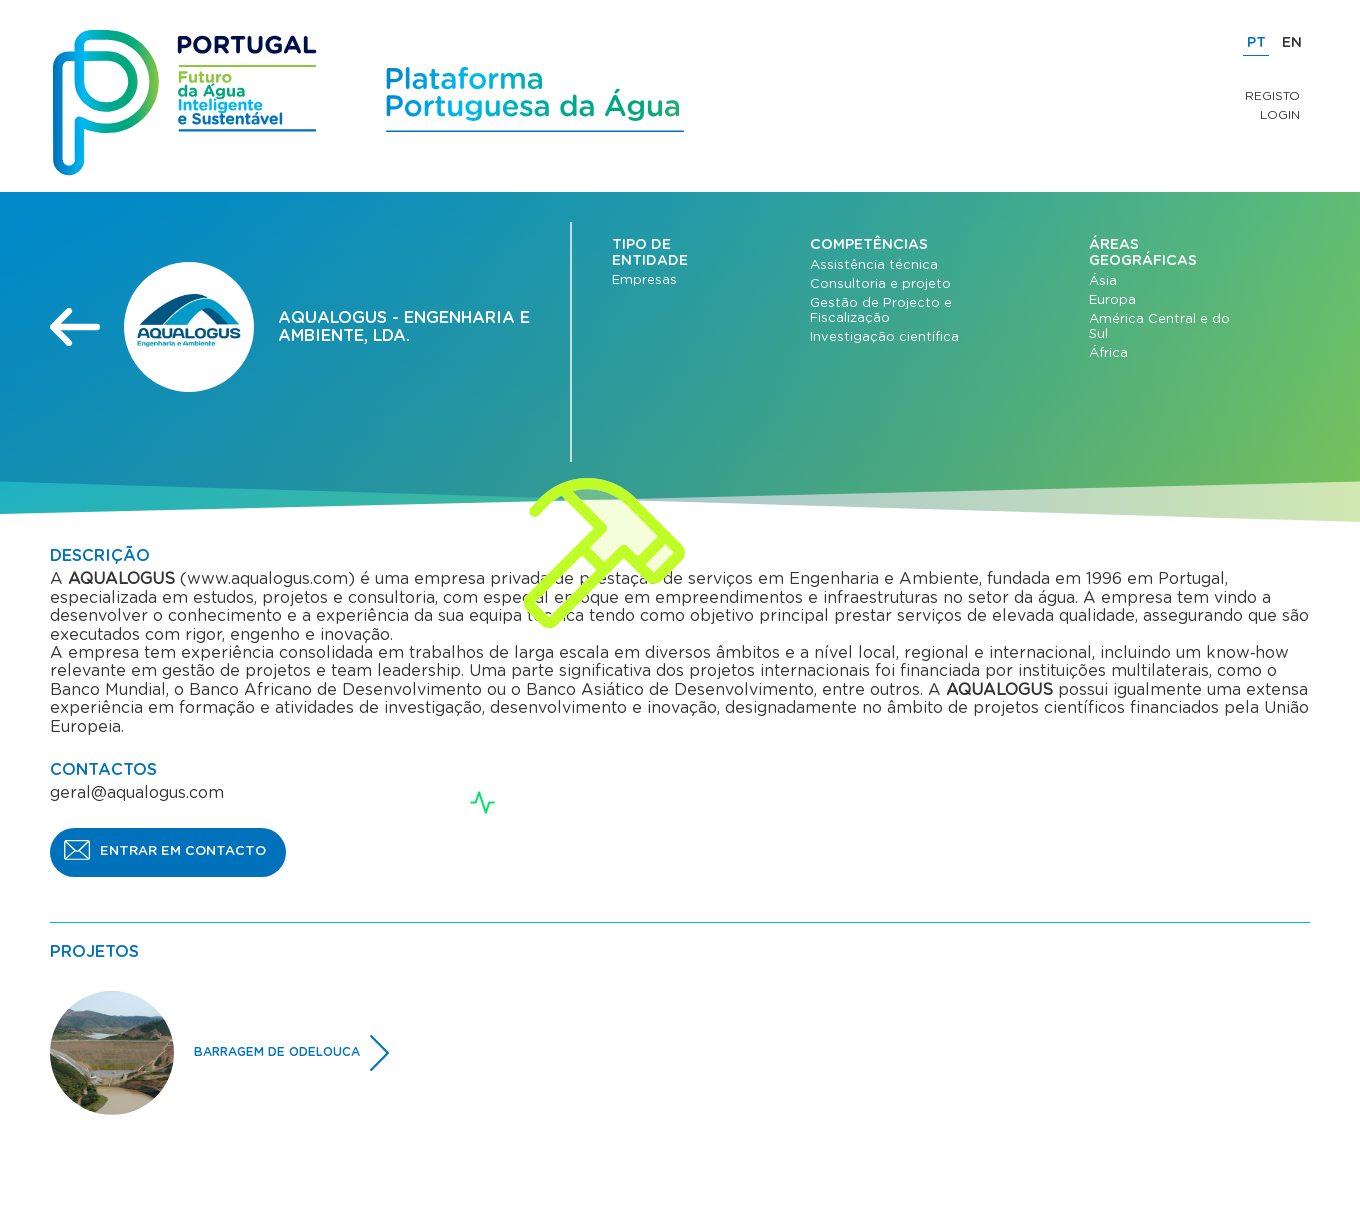 This screenshot has height=1215, width=1360. Describe the element at coordinates (596, 556) in the screenshot. I see `access tools or settings` at that location.